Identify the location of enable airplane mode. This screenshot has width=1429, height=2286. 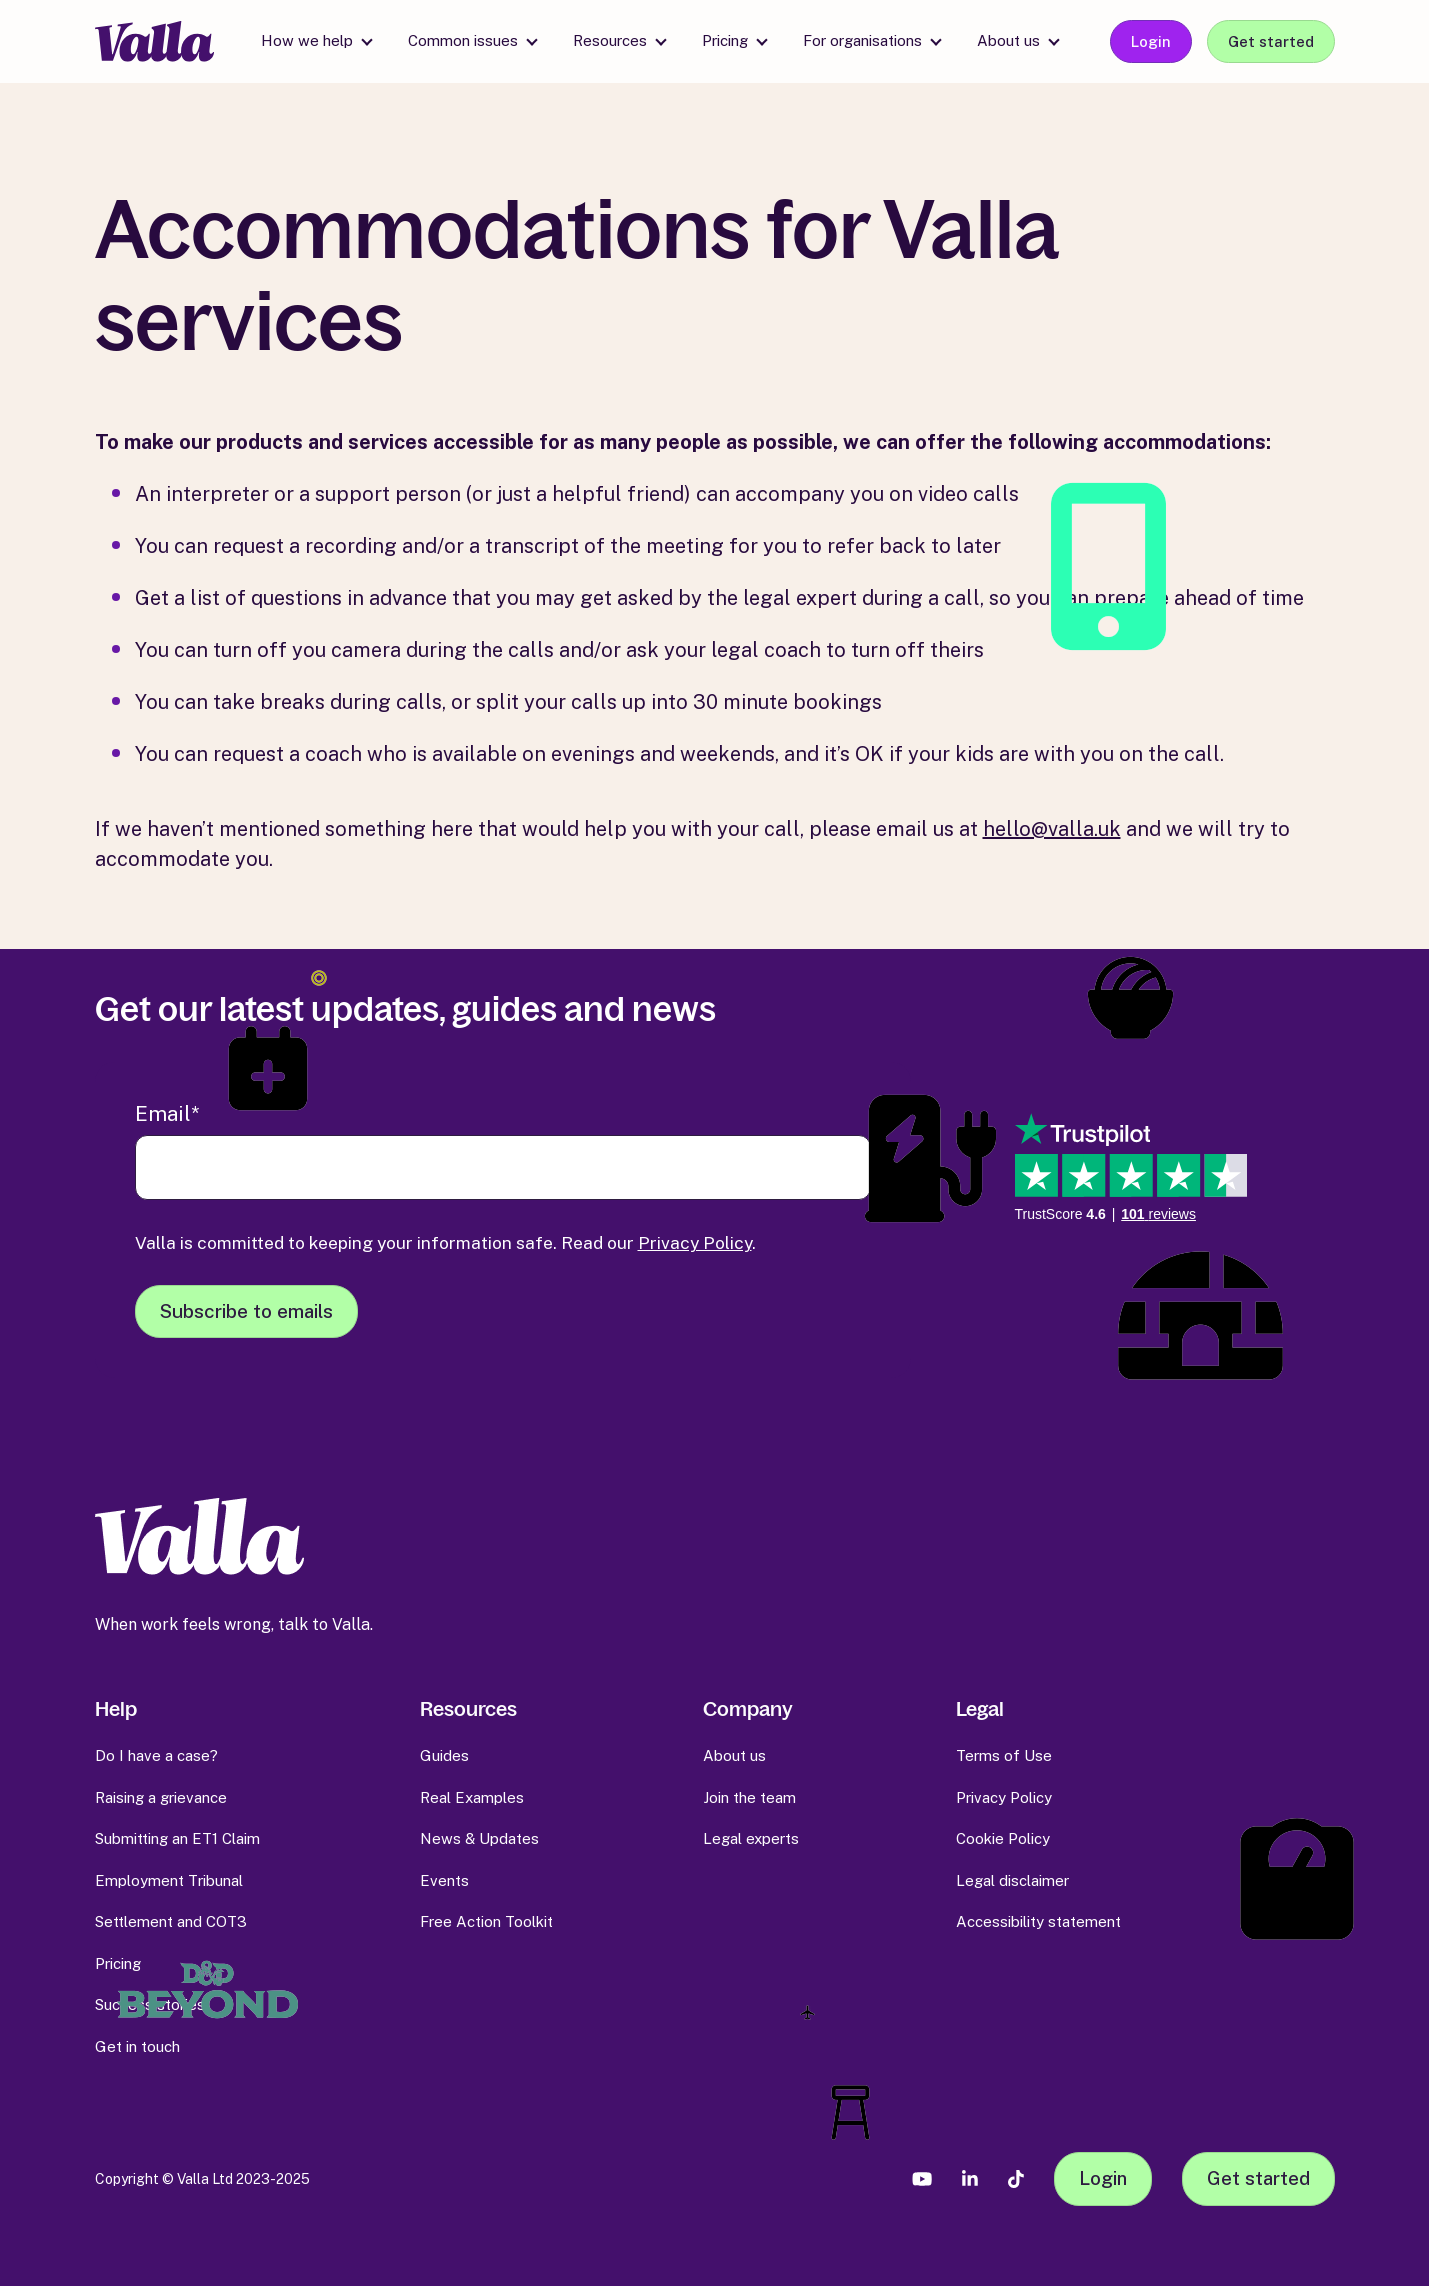
(807, 2012).